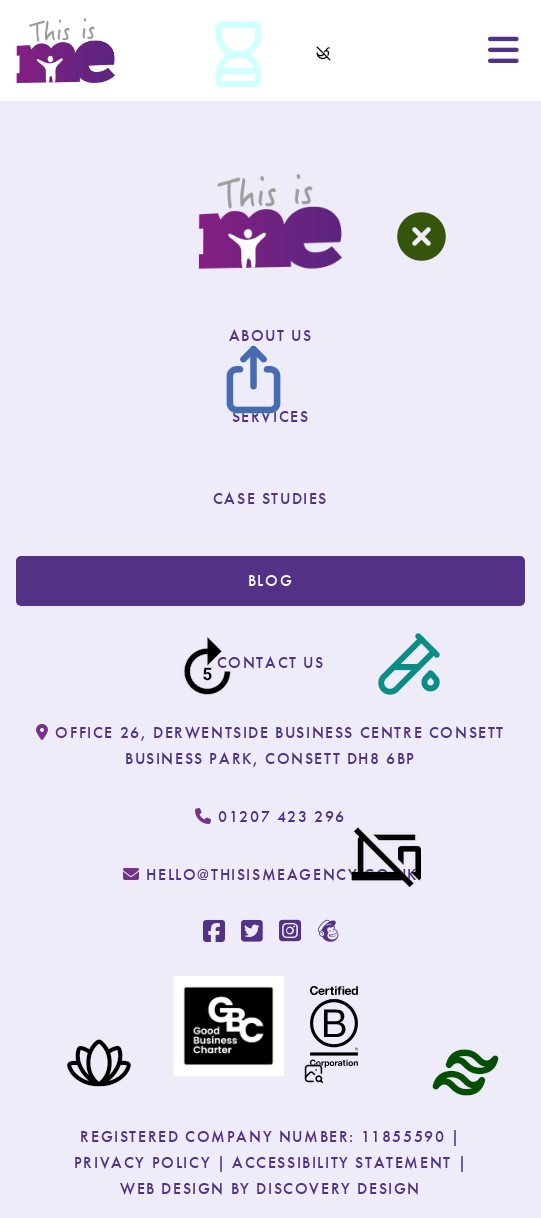 The width and height of the screenshot is (541, 1218). What do you see at coordinates (465, 1072) in the screenshot?
I see `tailwind css framework logo` at bounding box center [465, 1072].